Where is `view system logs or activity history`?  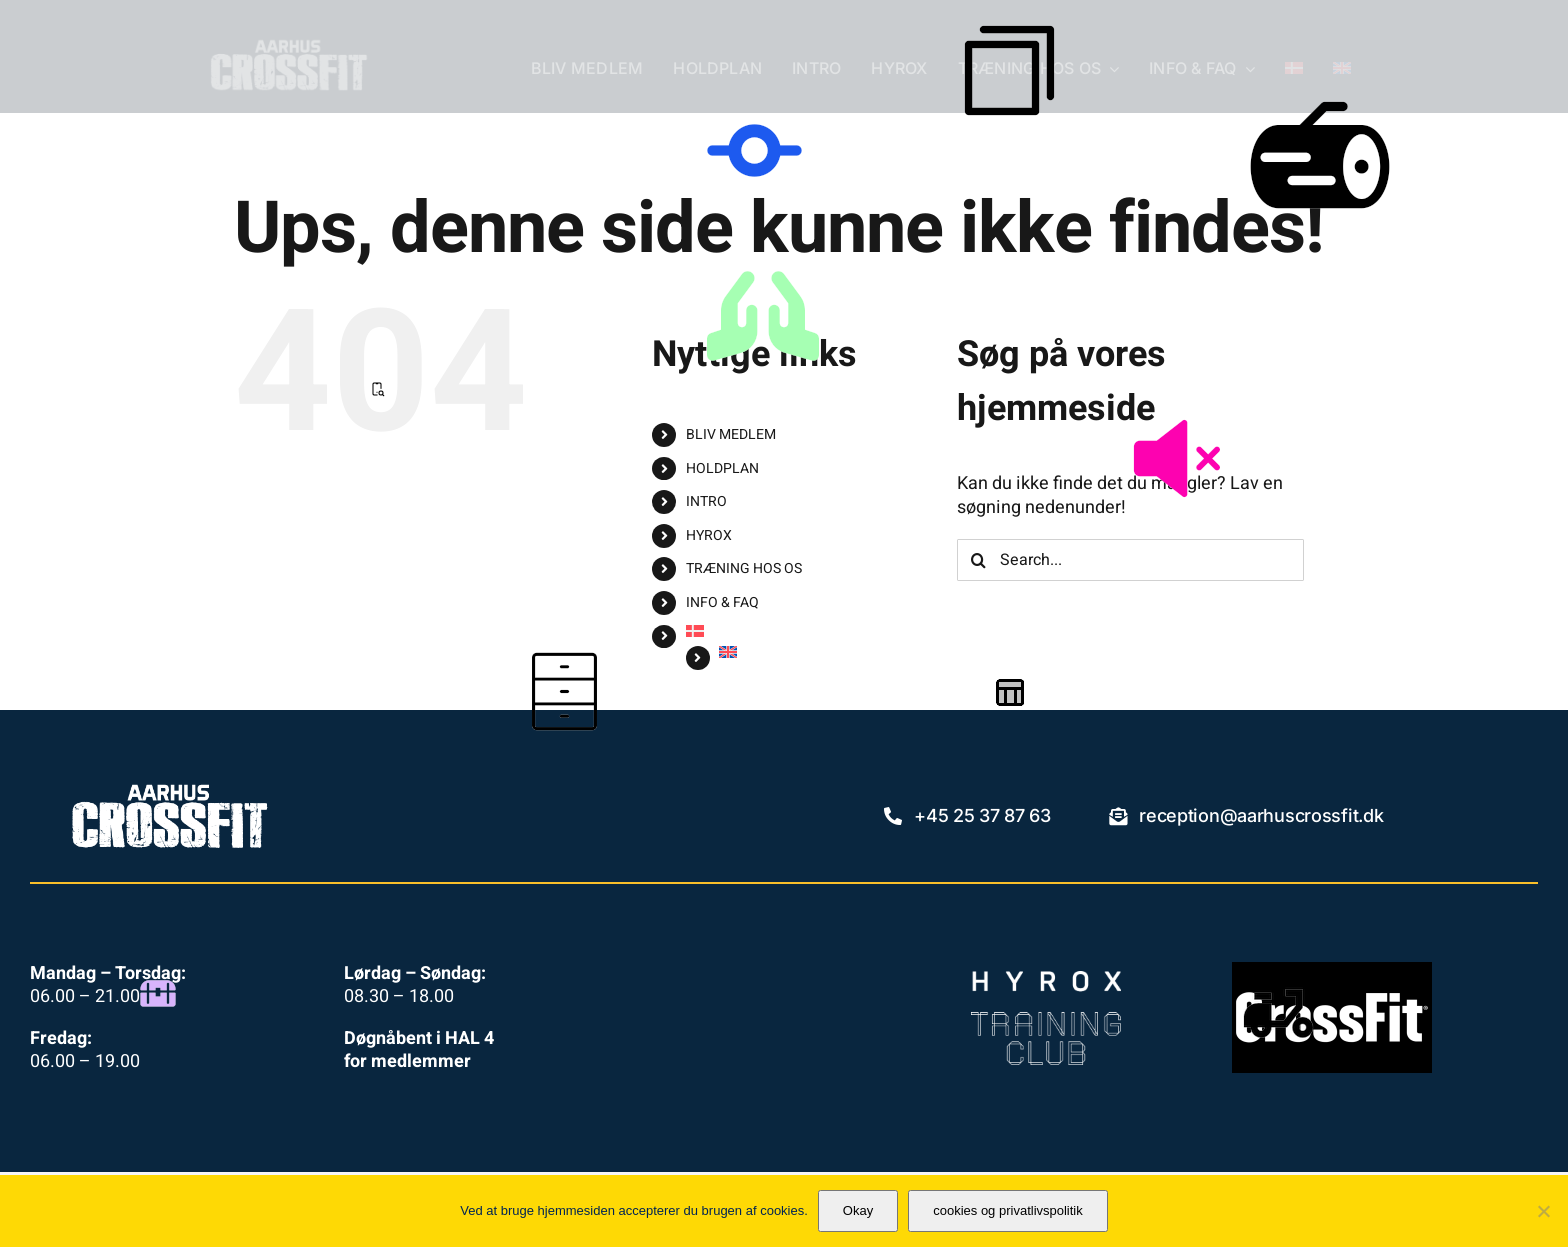
view system logs or activity history is located at coordinates (1320, 162).